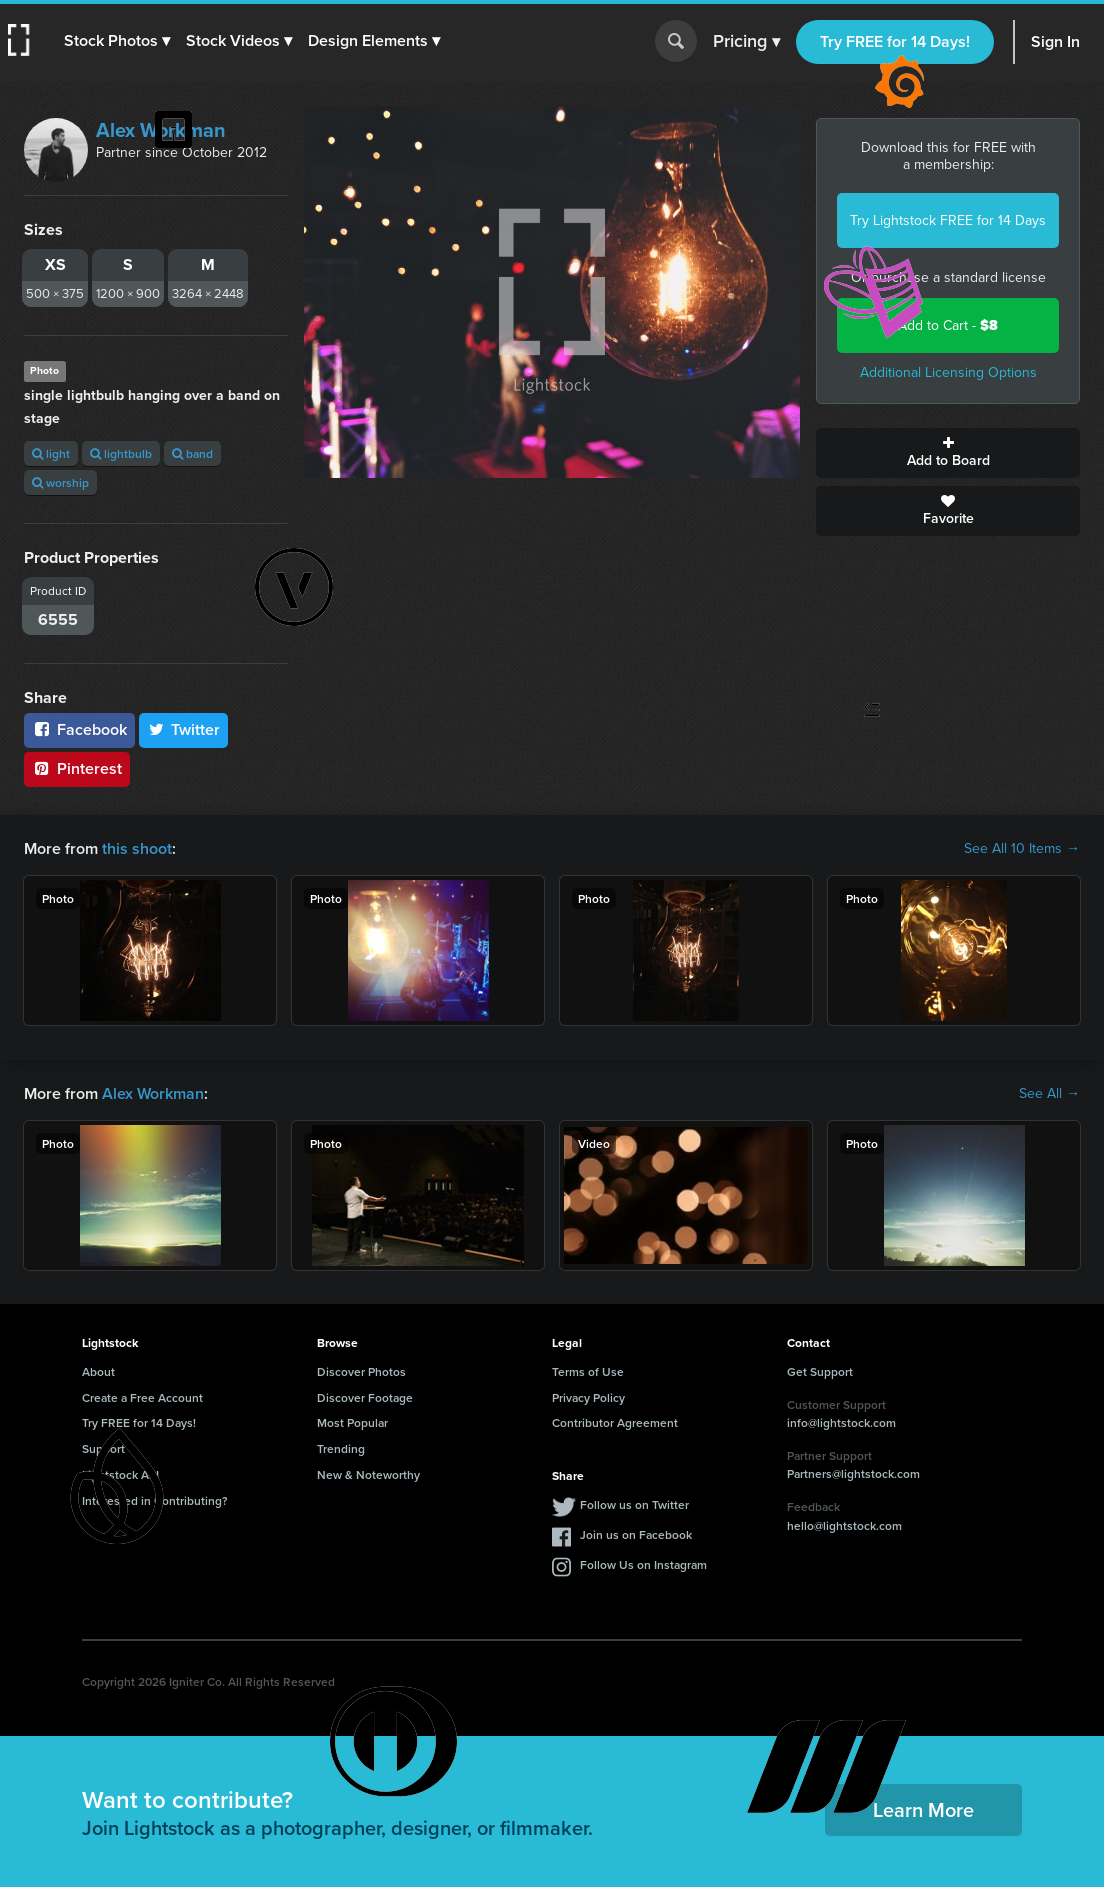 Image resolution: width=1104 pixels, height=1887 pixels. What do you see at coordinates (872, 710) in the screenshot?
I see `collapse the sidebar menu` at bounding box center [872, 710].